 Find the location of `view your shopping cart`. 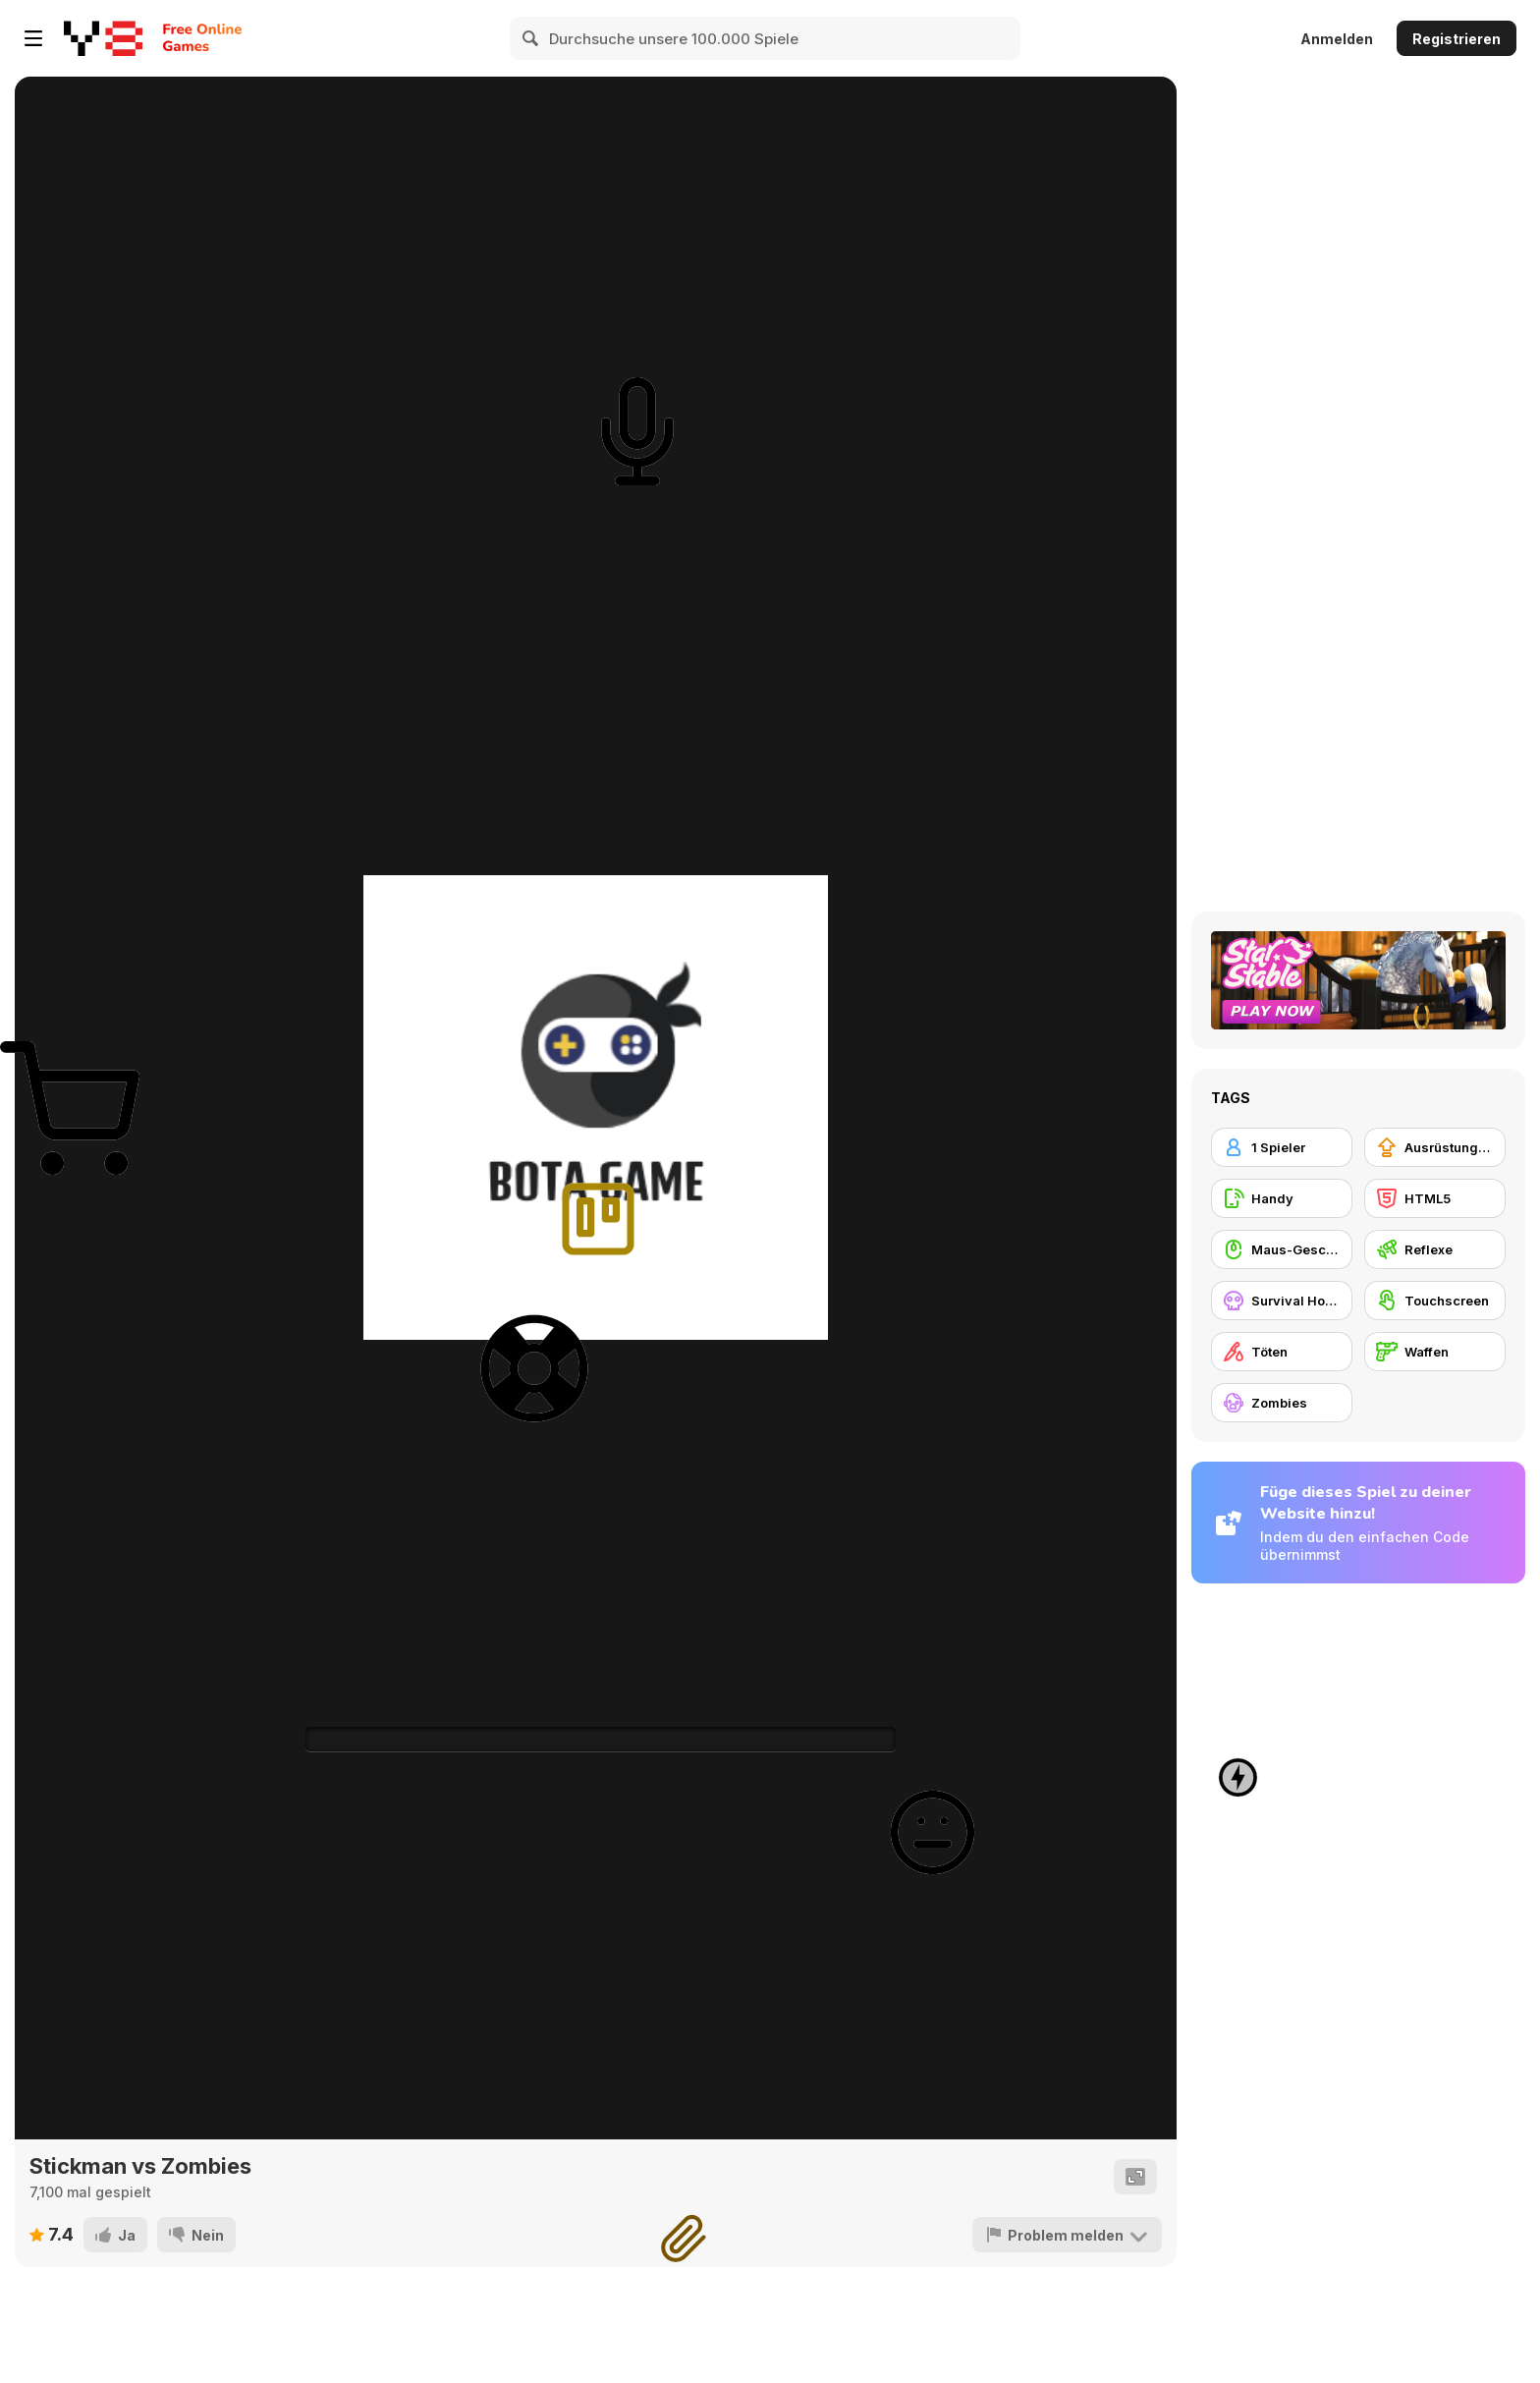

view your shopping cart is located at coordinates (70, 1111).